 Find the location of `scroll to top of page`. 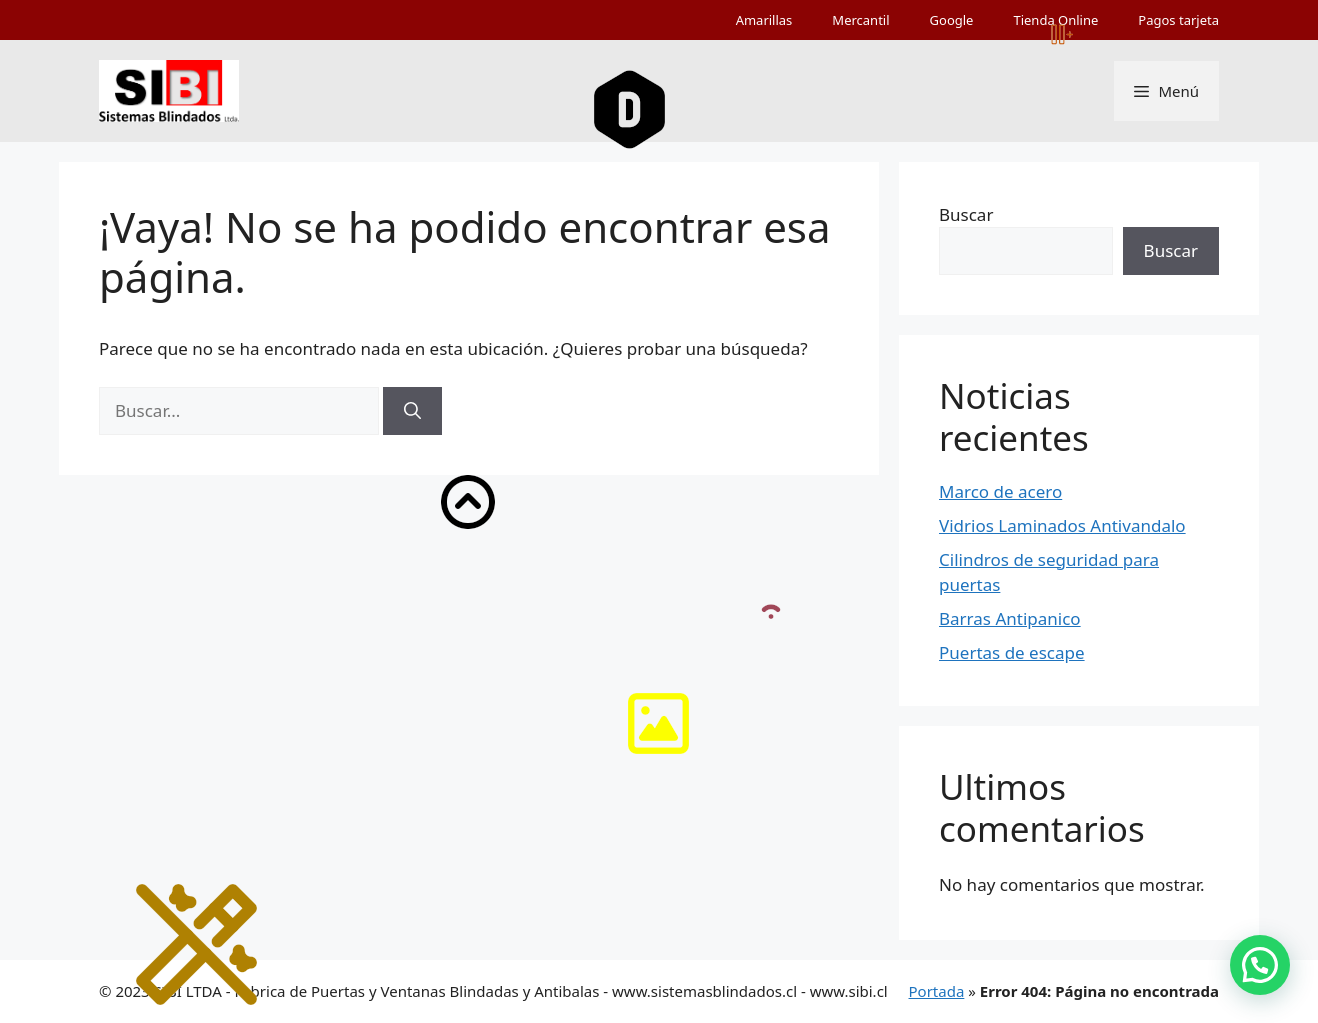

scroll to top of page is located at coordinates (468, 502).